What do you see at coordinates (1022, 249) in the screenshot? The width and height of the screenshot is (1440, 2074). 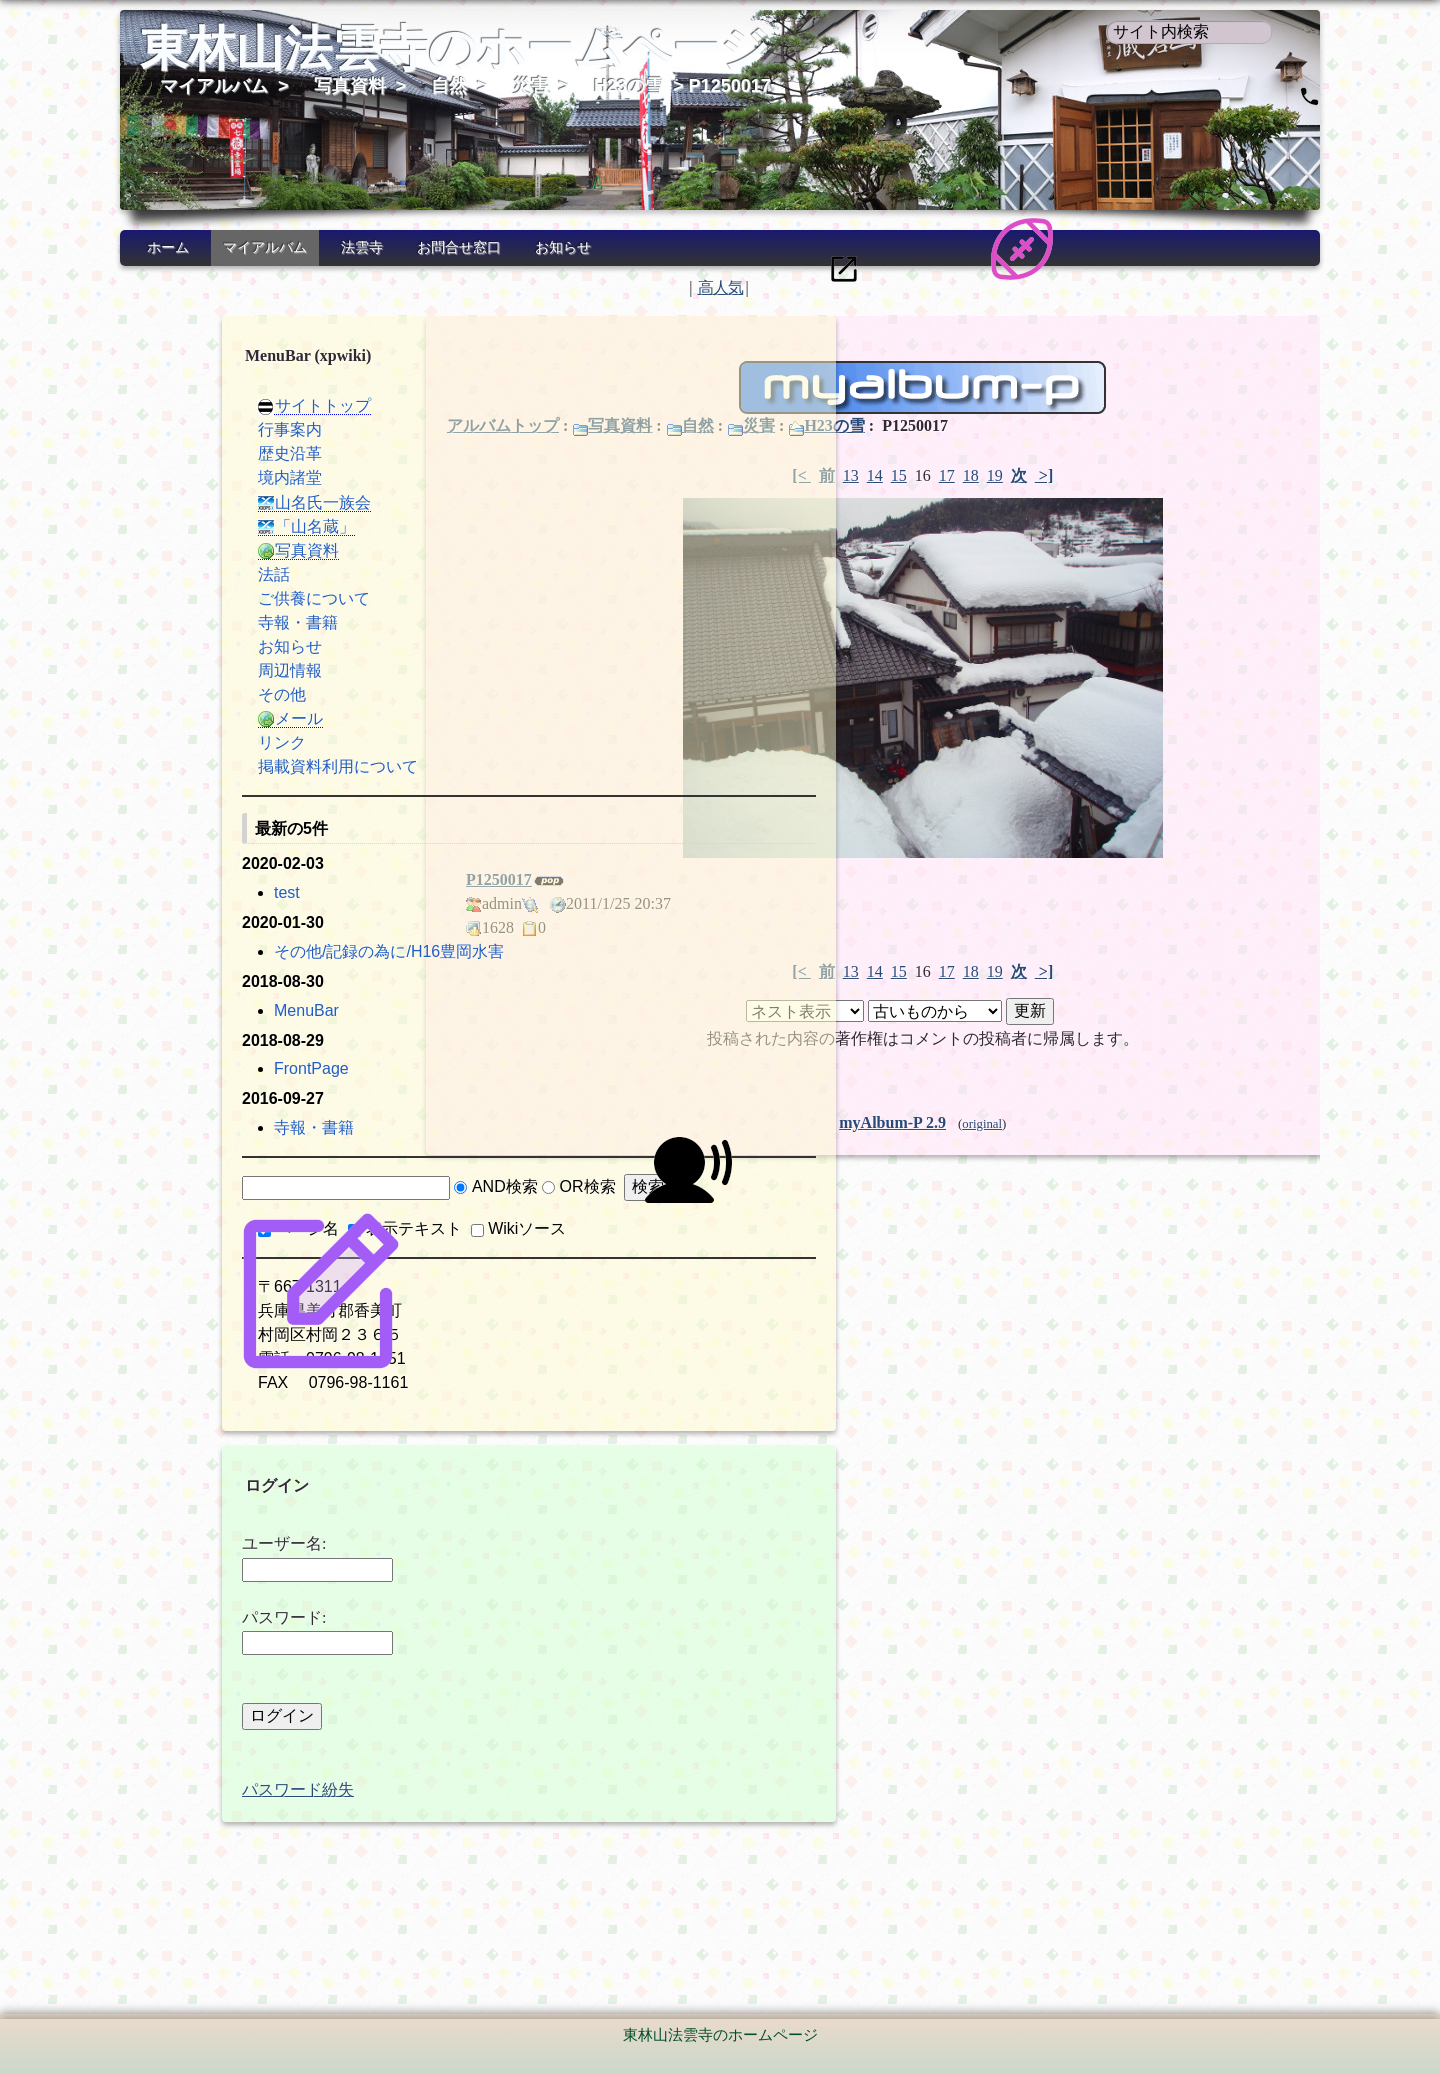 I see `access sports scores and updates` at bounding box center [1022, 249].